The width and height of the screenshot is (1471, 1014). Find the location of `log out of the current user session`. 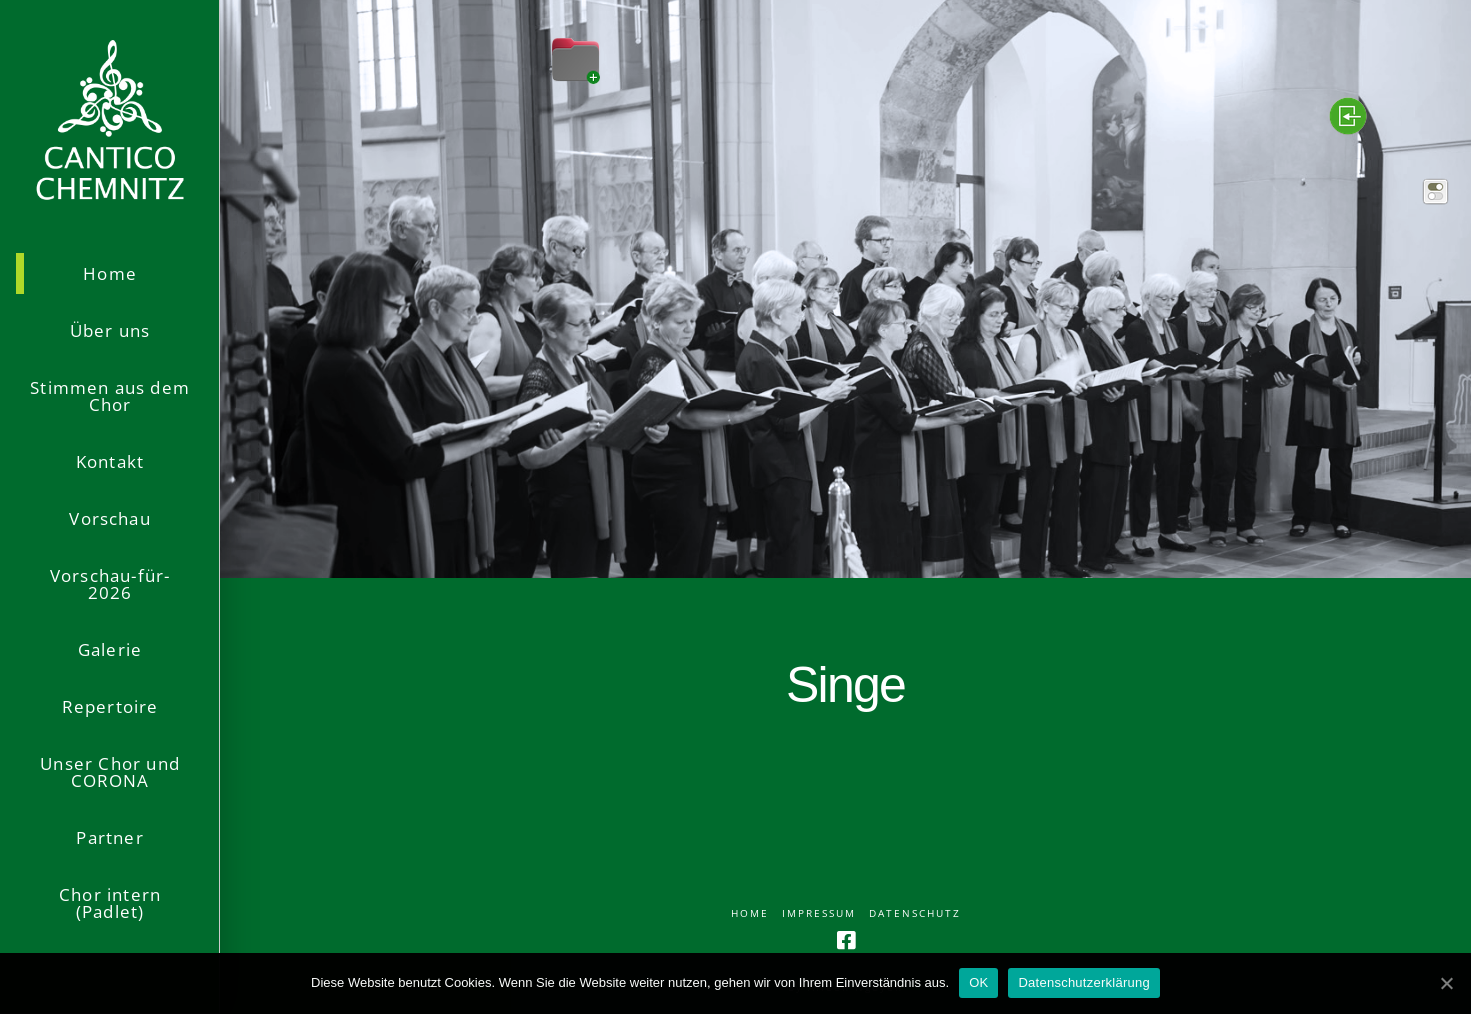

log out of the current user session is located at coordinates (1348, 116).